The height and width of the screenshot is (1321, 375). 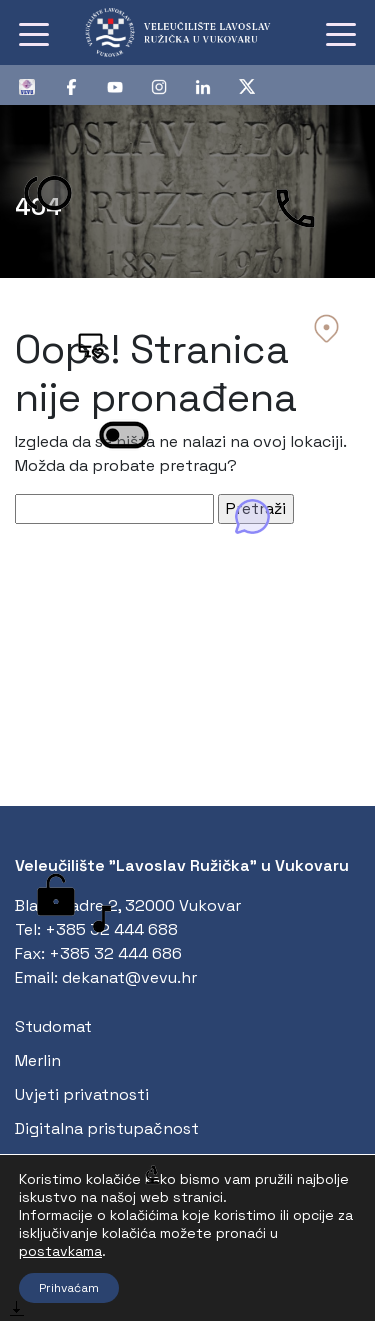 I want to click on view location on map, so click(x=326, y=328).